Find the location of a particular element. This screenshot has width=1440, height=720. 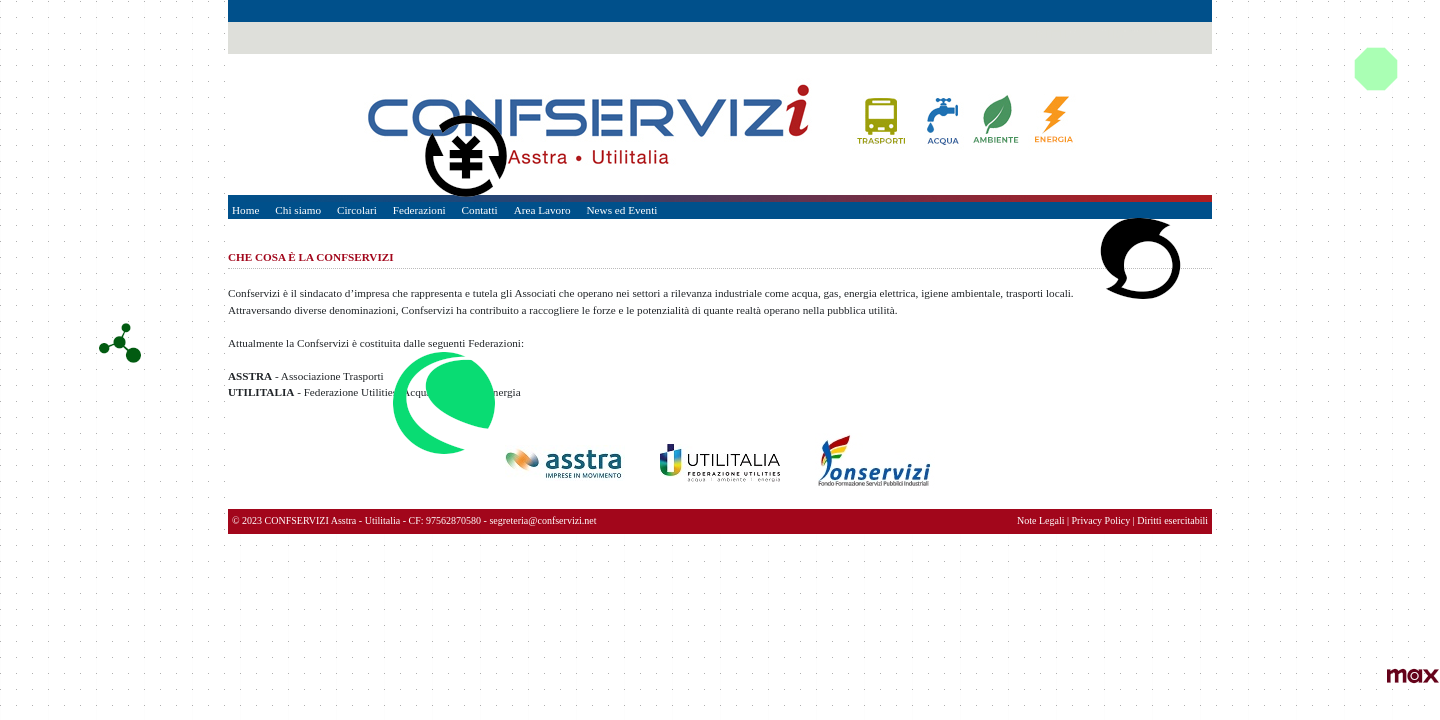

moleculer microservices framework logo is located at coordinates (120, 343).